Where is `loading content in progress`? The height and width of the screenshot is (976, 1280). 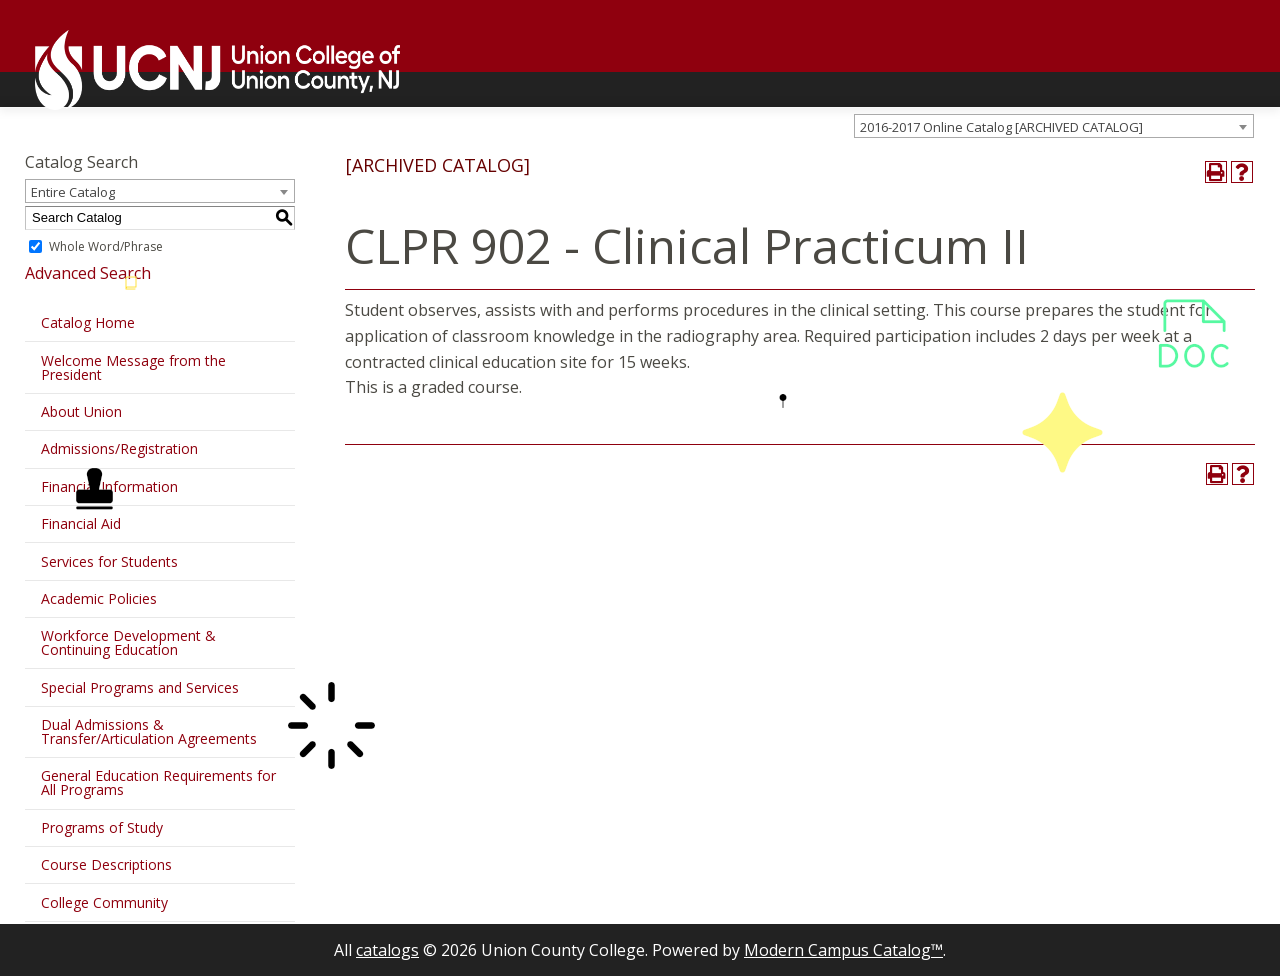
loading content in progress is located at coordinates (331, 725).